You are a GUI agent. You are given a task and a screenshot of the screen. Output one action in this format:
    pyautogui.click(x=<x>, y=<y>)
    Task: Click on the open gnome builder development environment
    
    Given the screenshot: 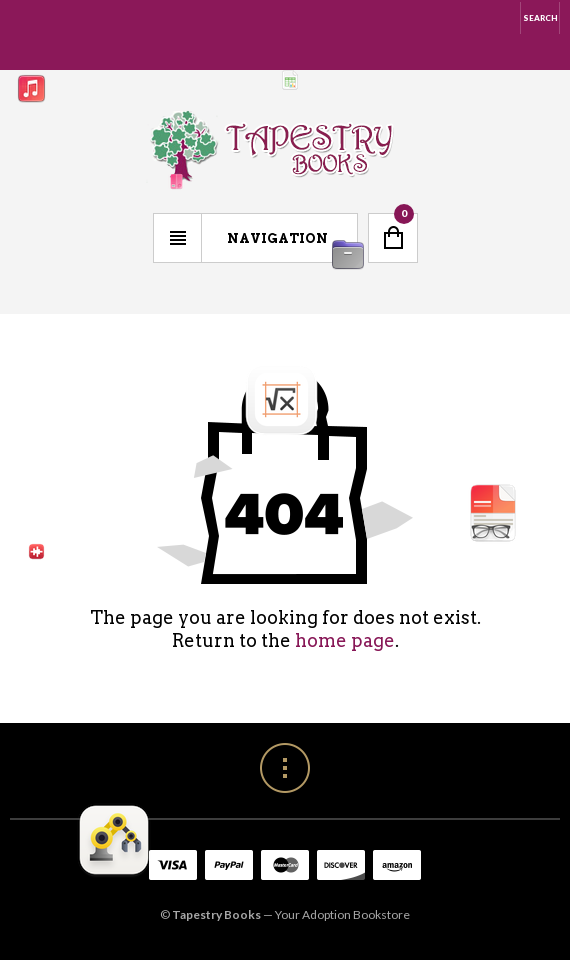 What is the action you would take?
    pyautogui.click(x=114, y=840)
    